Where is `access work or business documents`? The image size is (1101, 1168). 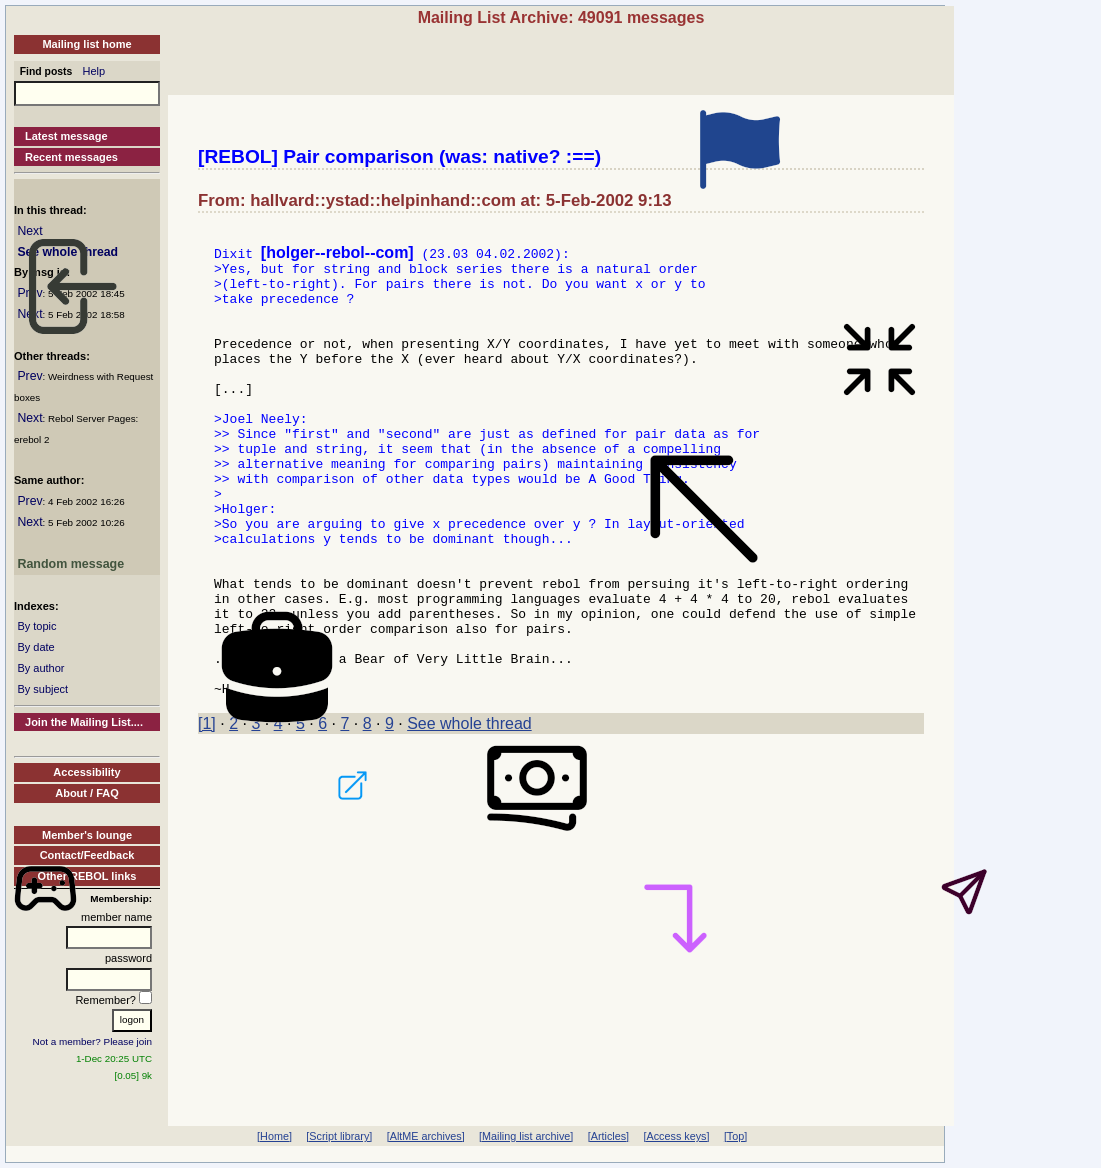
access work or business documents is located at coordinates (277, 667).